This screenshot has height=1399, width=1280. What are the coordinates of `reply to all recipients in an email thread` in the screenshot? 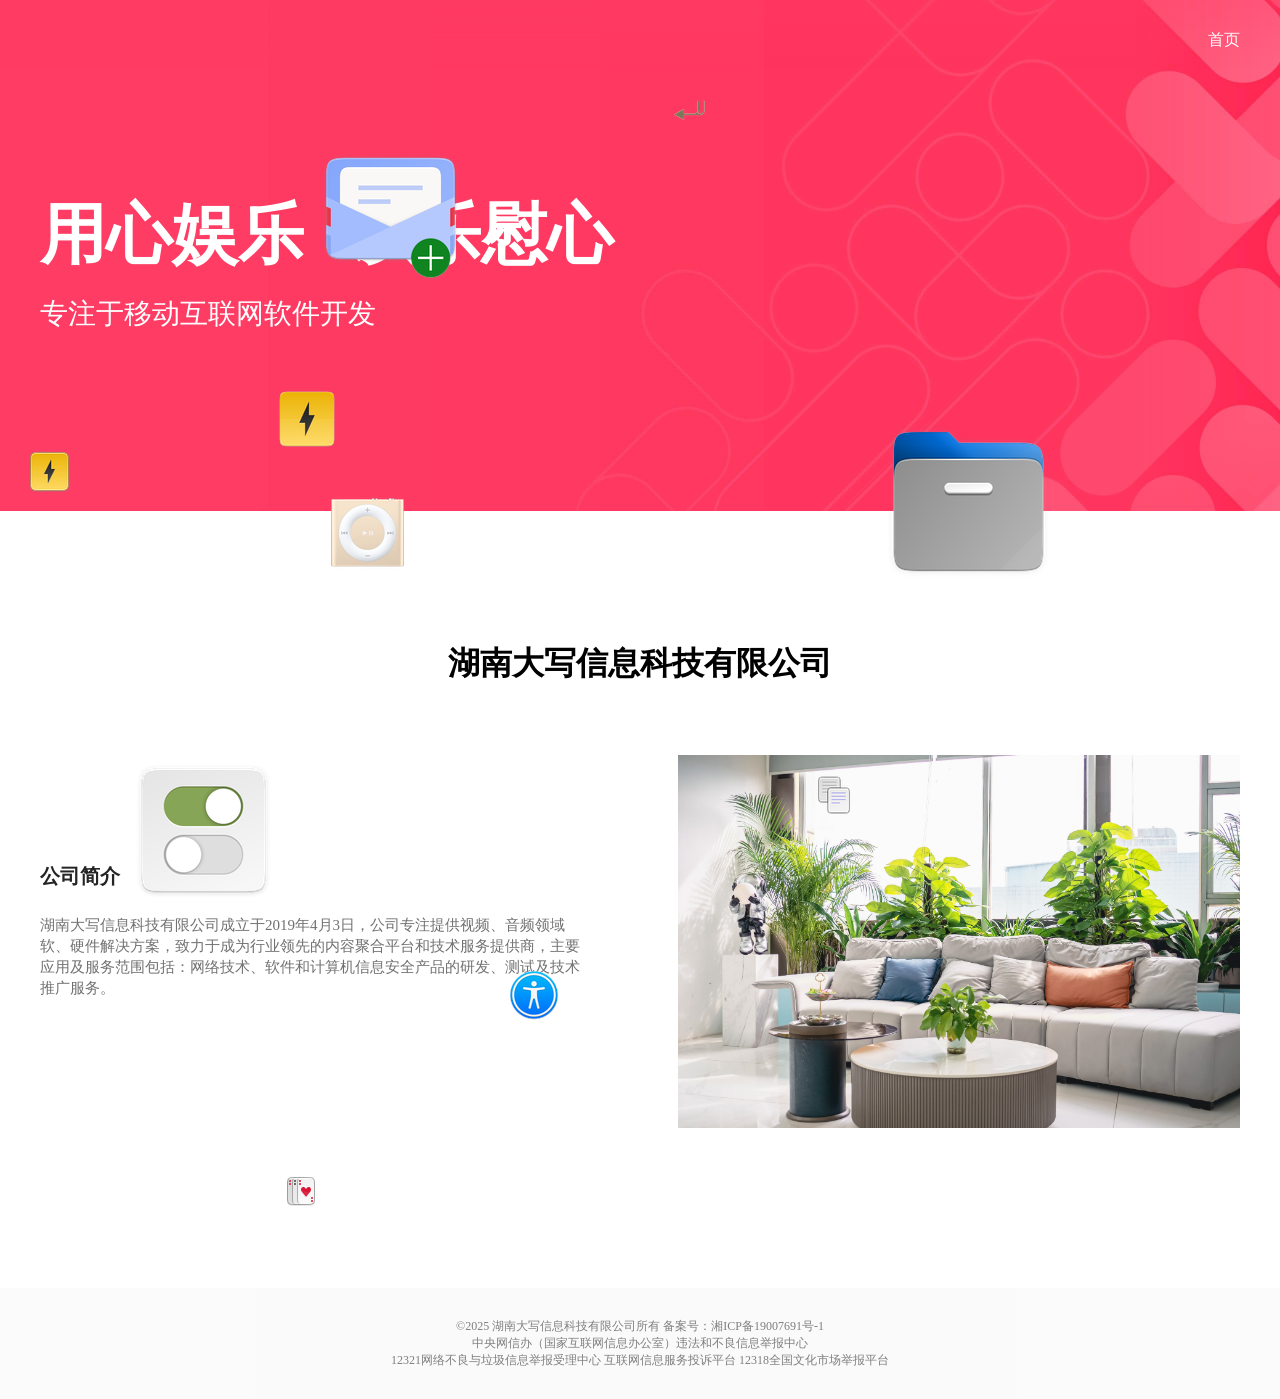 It's located at (689, 108).